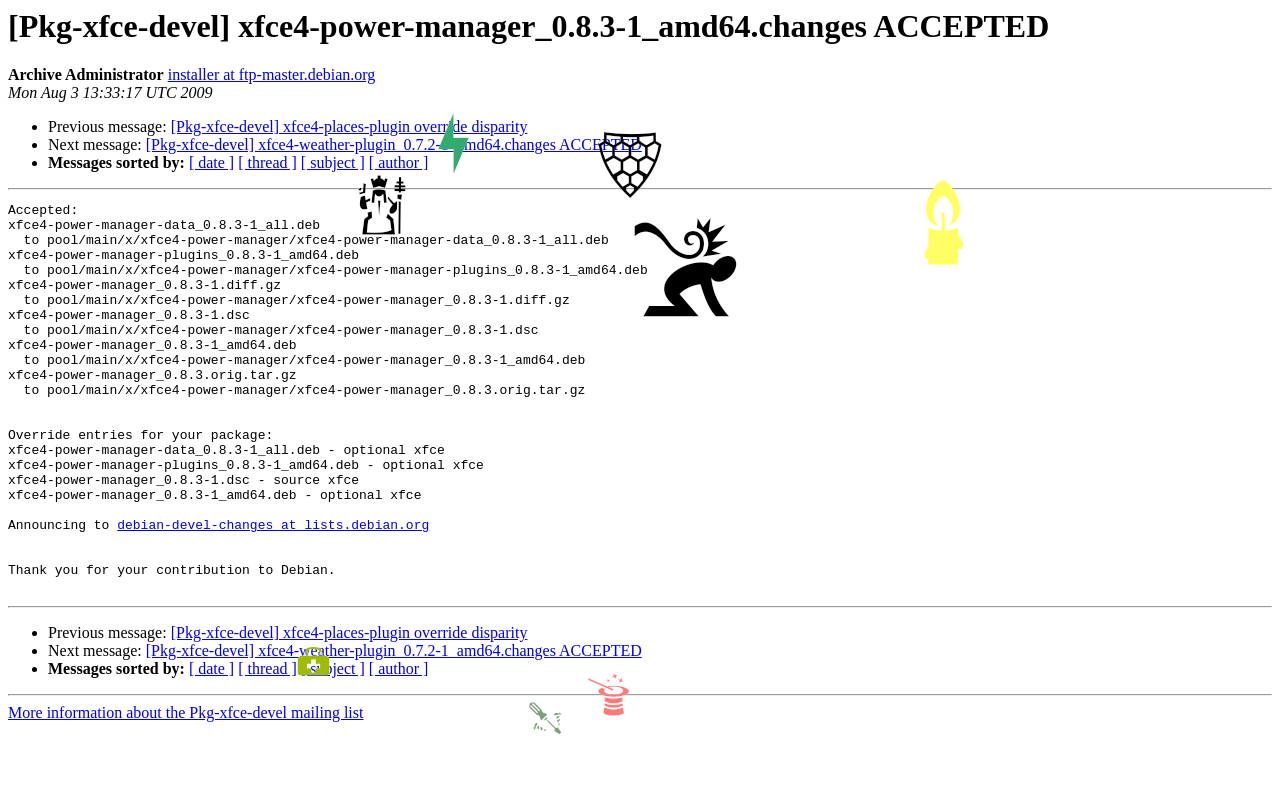 The height and width of the screenshot is (808, 1280). Describe the element at coordinates (545, 718) in the screenshot. I see `access tools or settings` at that location.